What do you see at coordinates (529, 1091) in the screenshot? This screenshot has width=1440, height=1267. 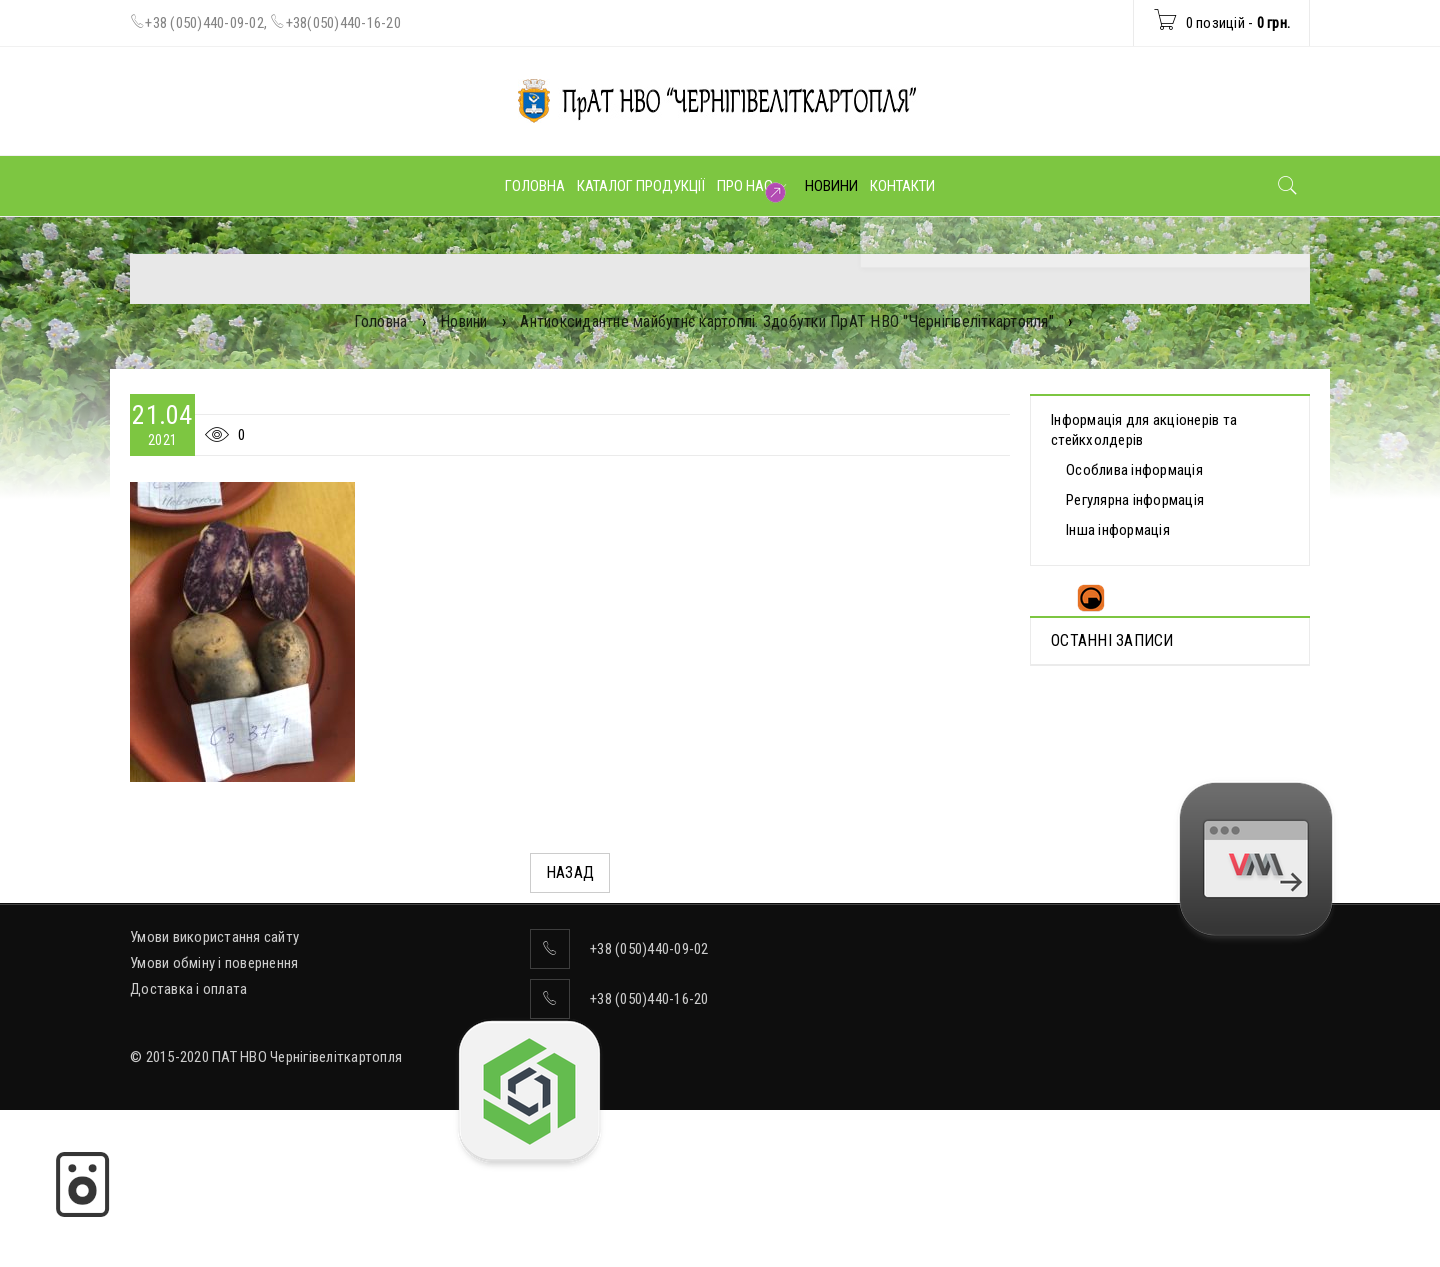 I see `open onshape CAD application` at bounding box center [529, 1091].